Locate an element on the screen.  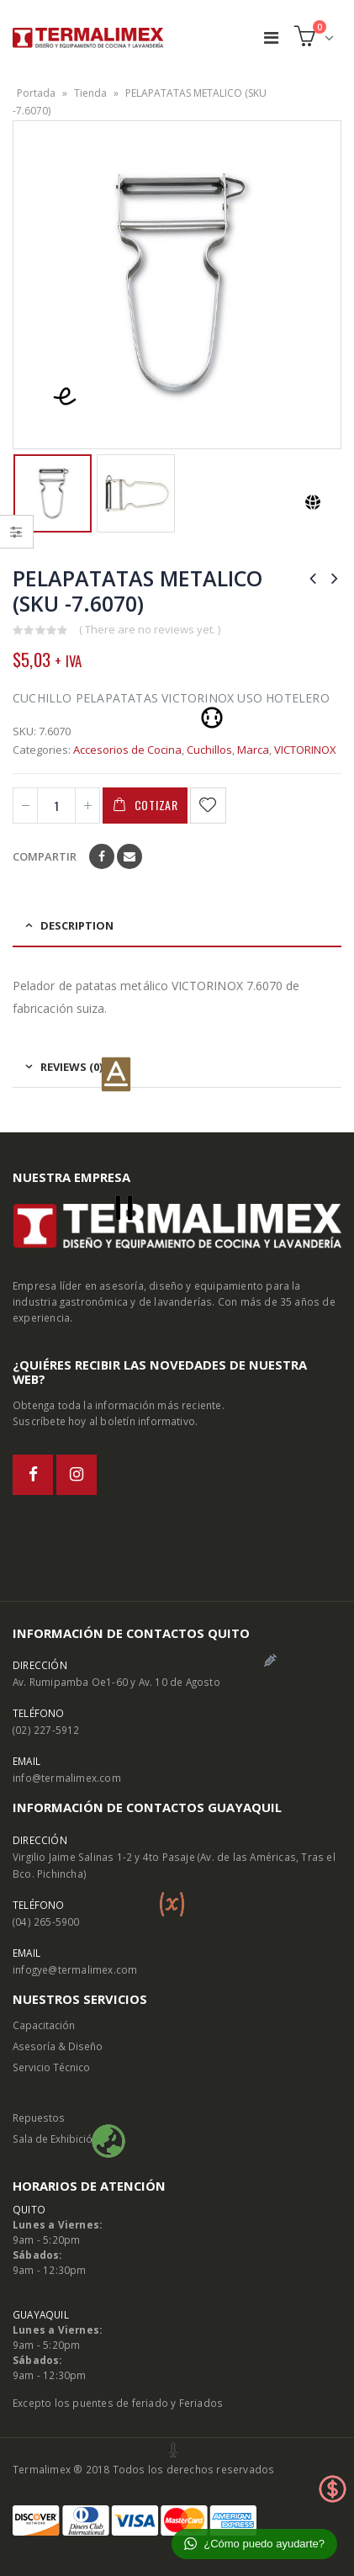
ember.js framework logo is located at coordinates (65, 396).